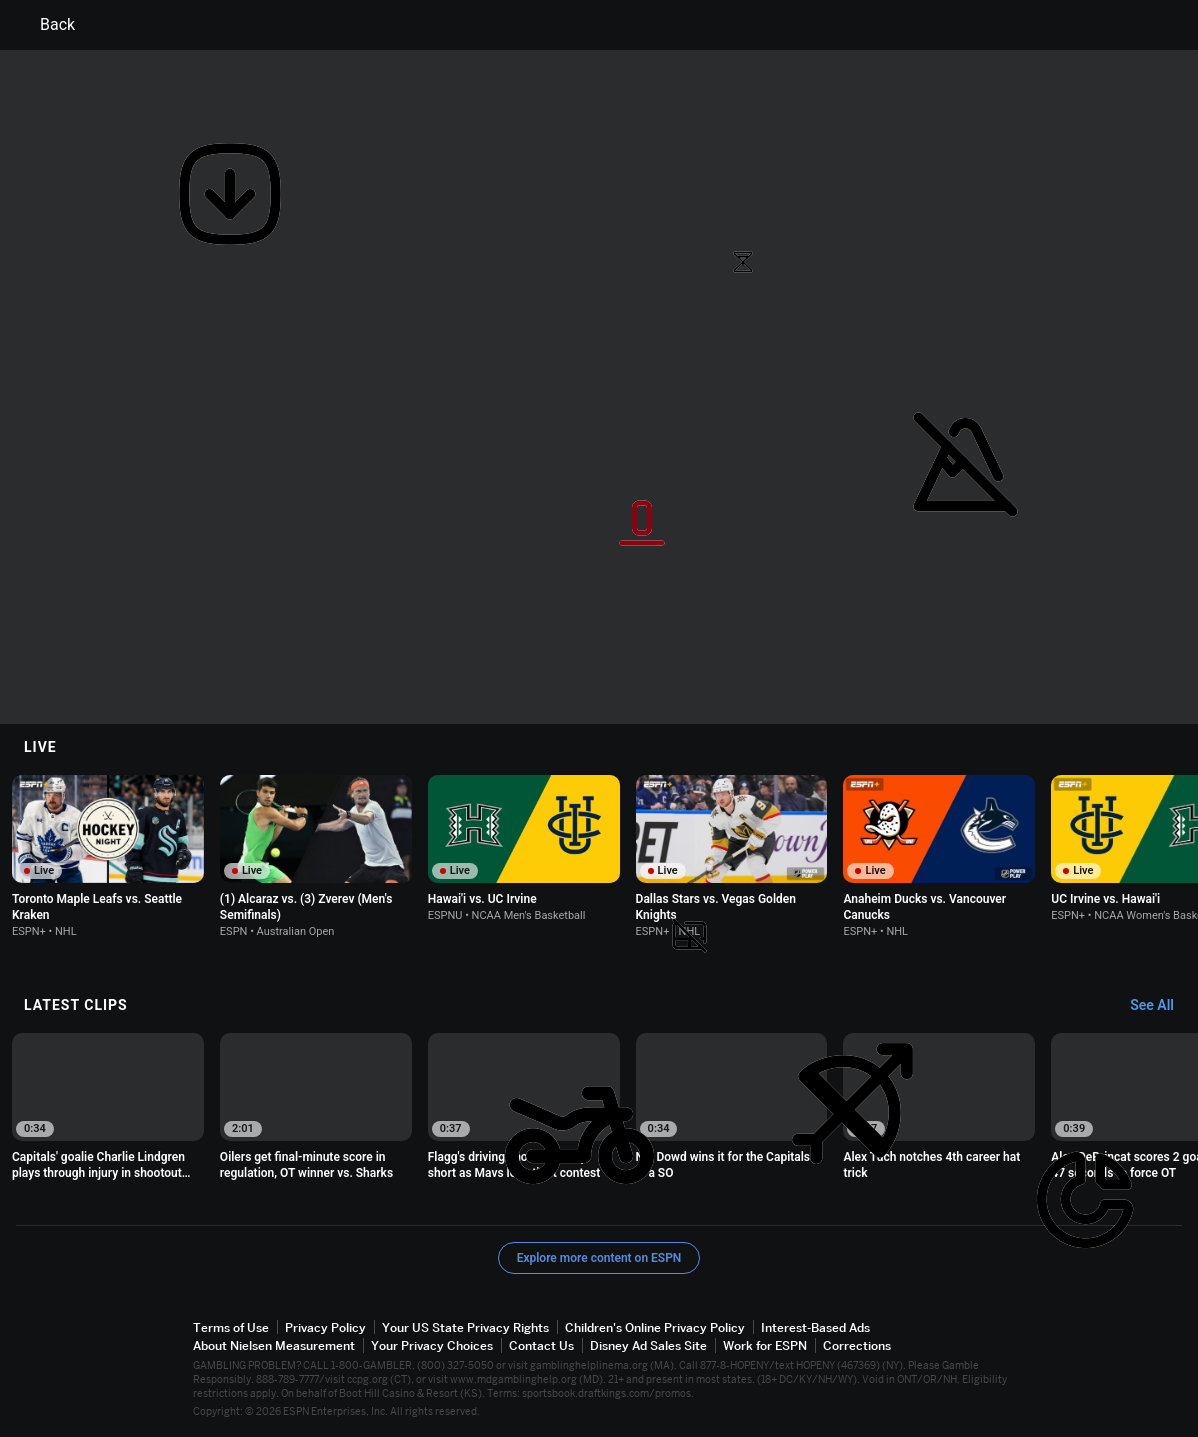  Describe the element at coordinates (965, 464) in the screenshot. I see `image unavailable or cannot be displayed` at that location.